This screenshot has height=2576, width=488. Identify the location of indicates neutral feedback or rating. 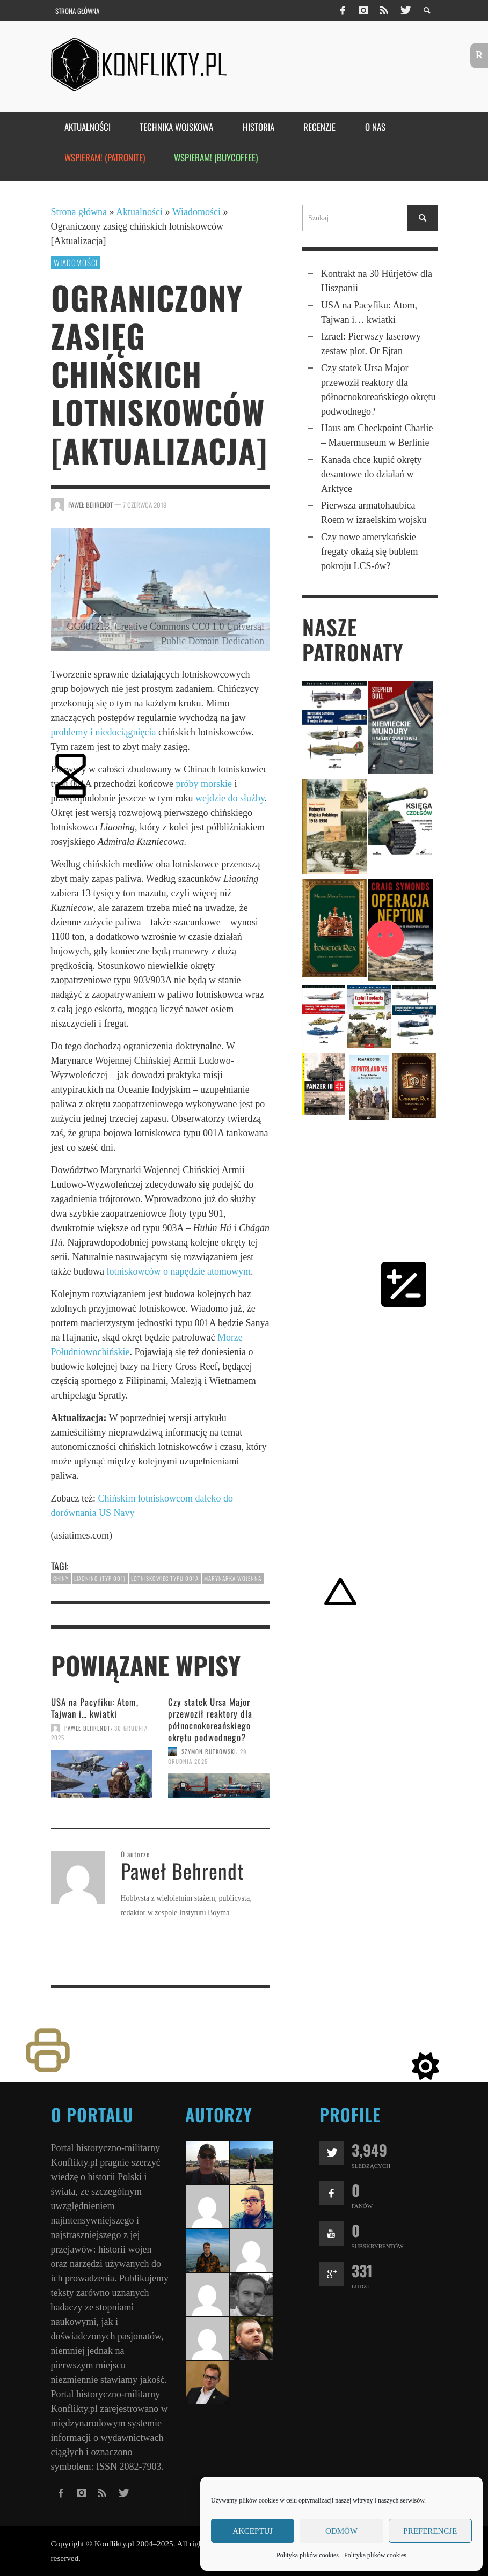
(385, 939).